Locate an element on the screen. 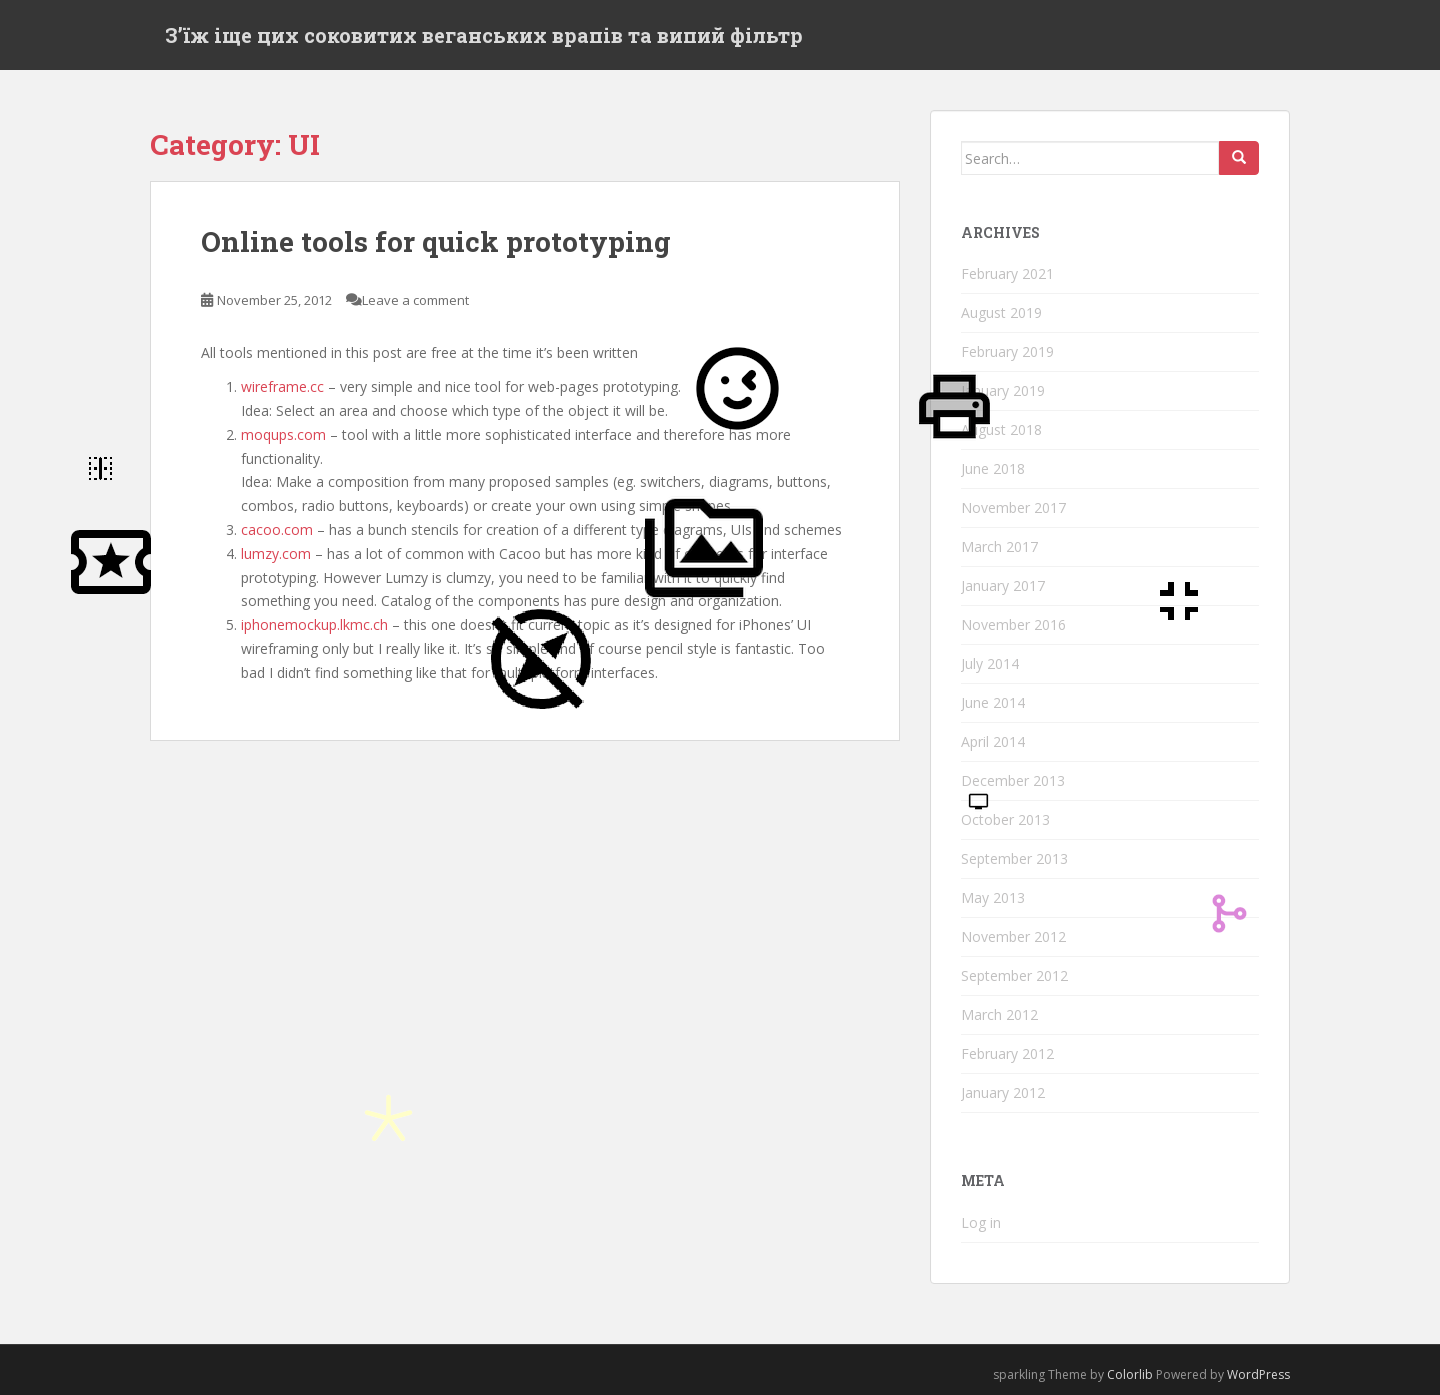 The image size is (1440, 1395). add a vertical border to selected cells is located at coordinates (100, 468).